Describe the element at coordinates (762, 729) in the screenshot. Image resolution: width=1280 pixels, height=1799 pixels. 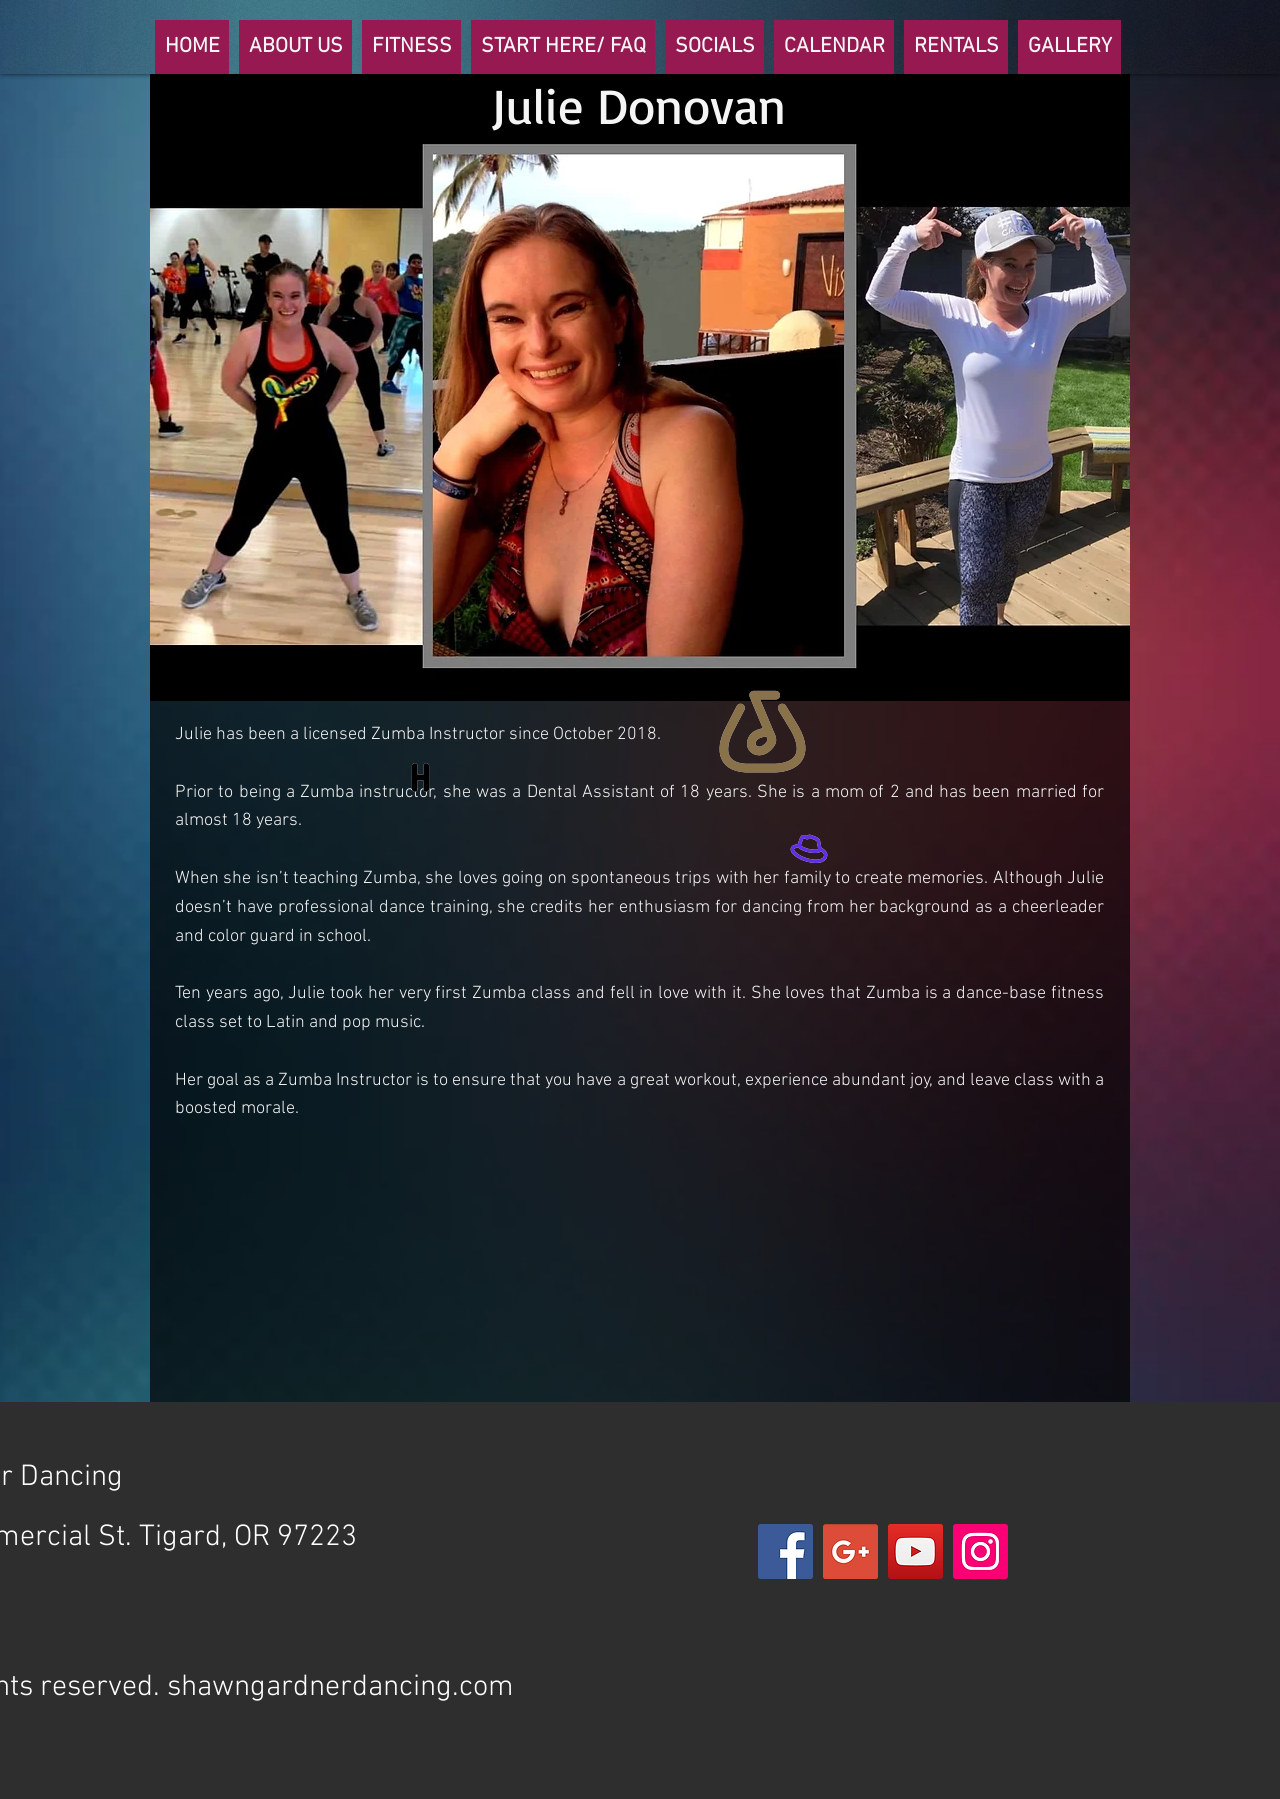
I see `open bandlab music creation app` at that location.